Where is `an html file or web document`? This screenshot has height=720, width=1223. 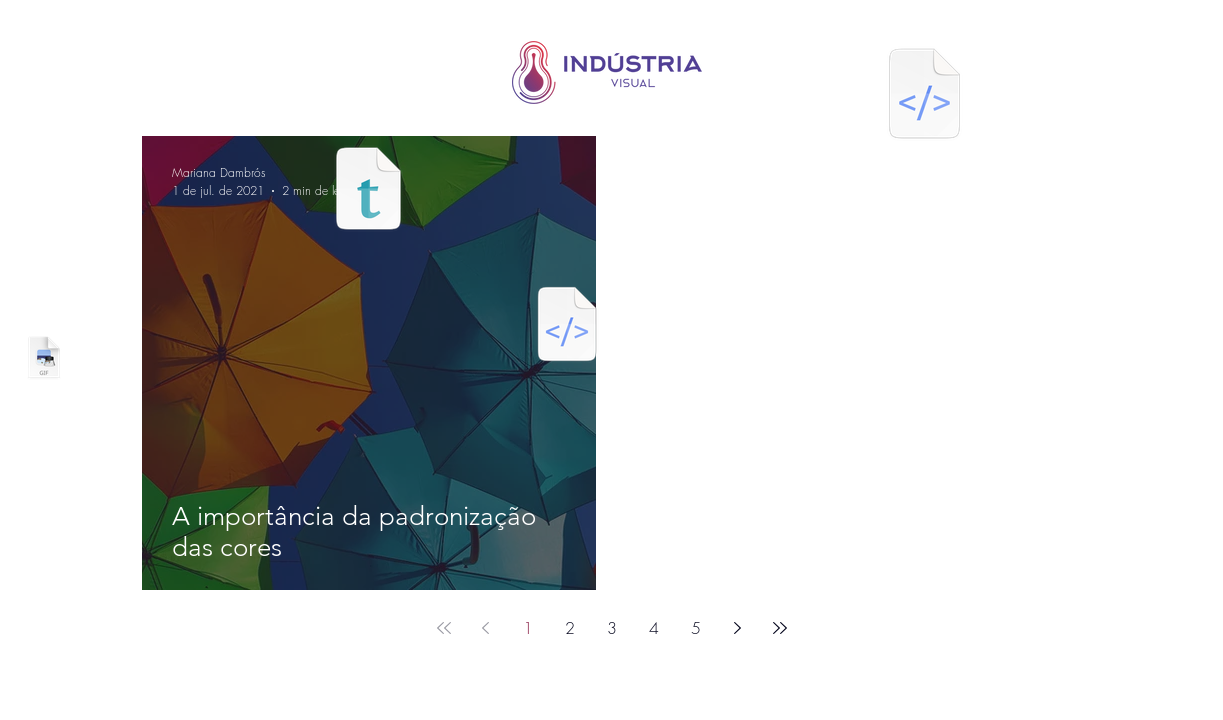
an html file or web document is located at coordinates (567, 324).